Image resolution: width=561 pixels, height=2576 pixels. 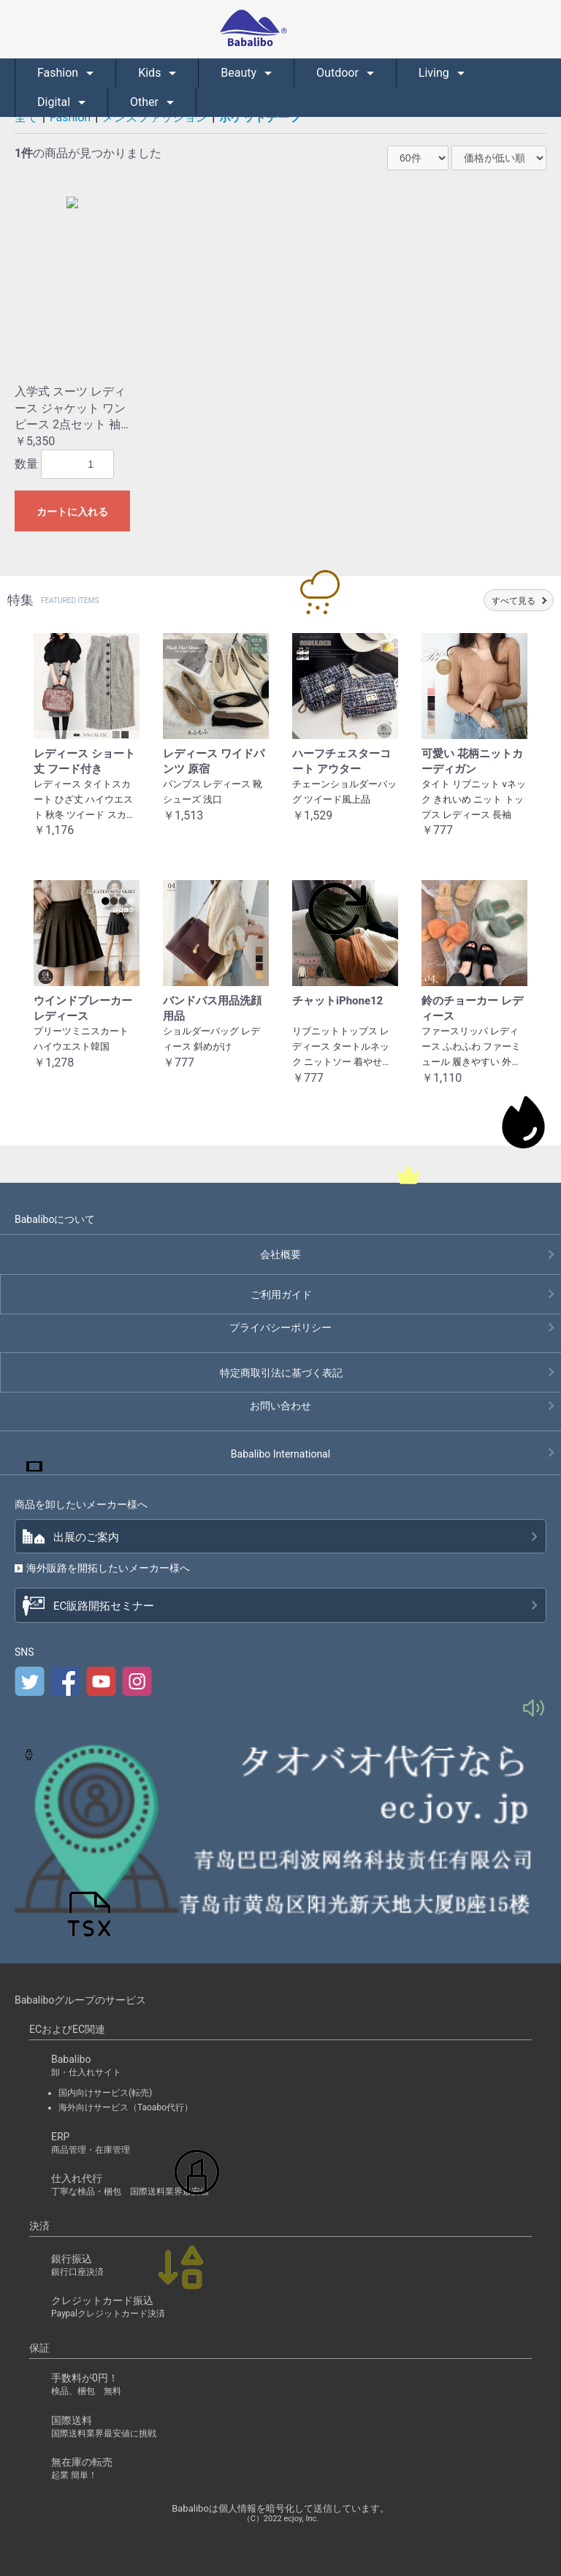 What do you see at coordinates (523, 1123) in the screenshot?
I see `indicates trending or popular content` at bounding box center [523, 1123].